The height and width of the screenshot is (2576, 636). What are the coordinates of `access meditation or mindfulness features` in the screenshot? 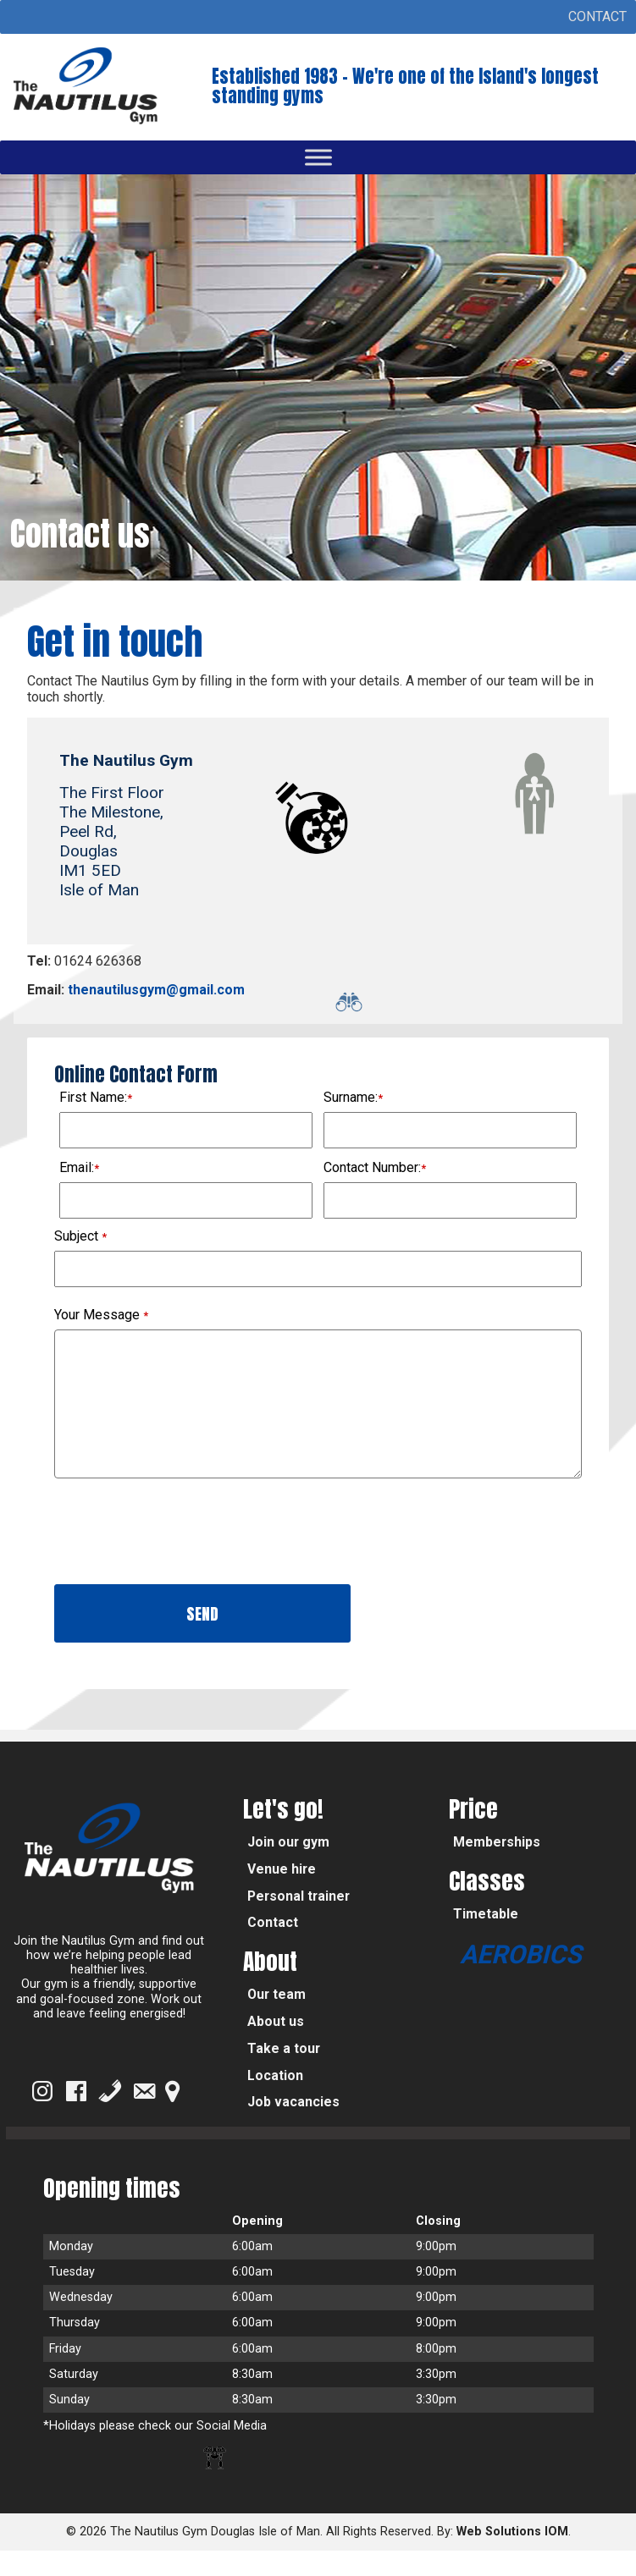 It's located at (534, 793).